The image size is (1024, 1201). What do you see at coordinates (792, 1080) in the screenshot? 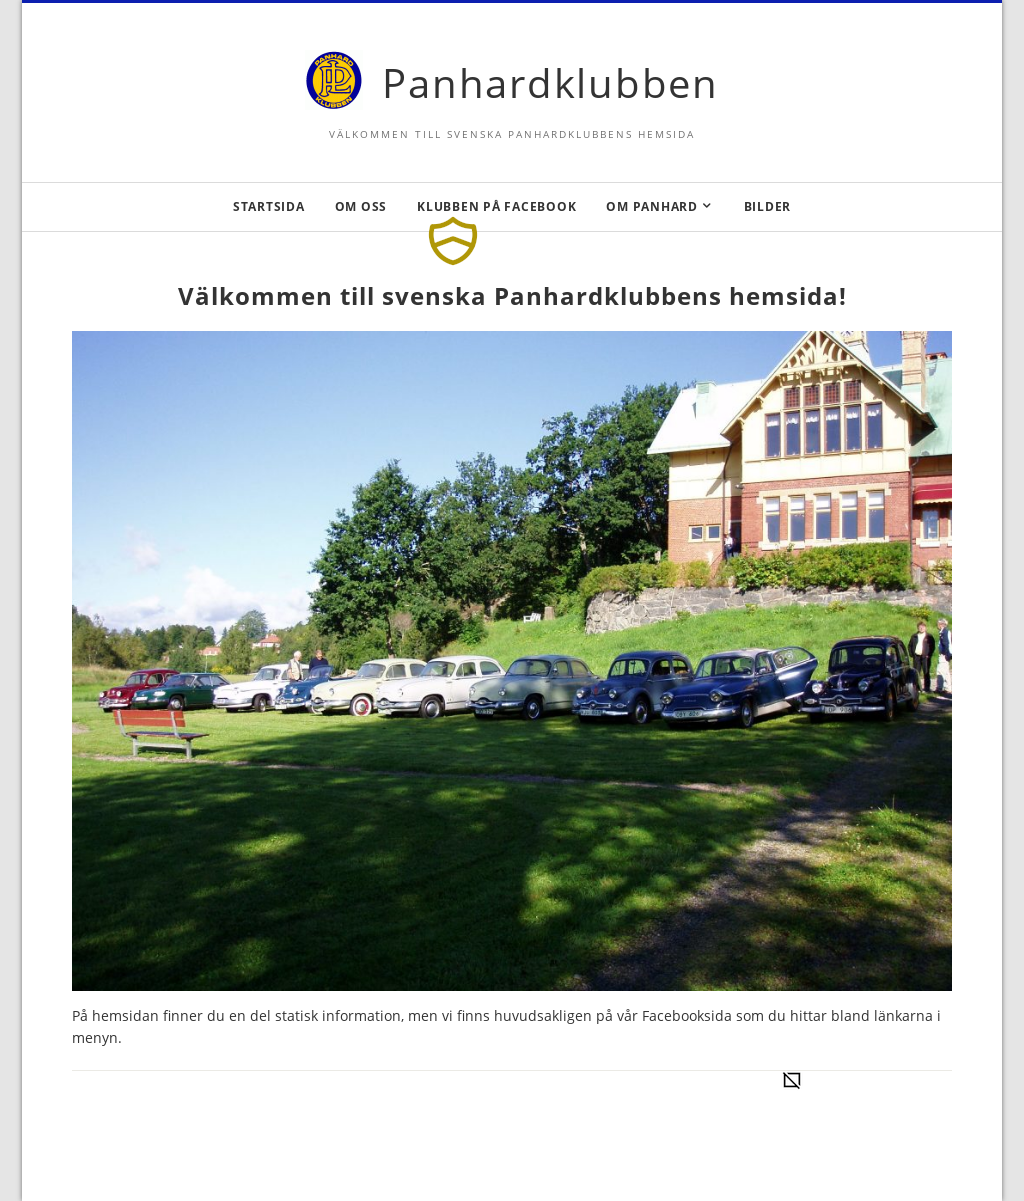
I see `indicates browser not supported for this feature` at bounding box center [792, 1080].